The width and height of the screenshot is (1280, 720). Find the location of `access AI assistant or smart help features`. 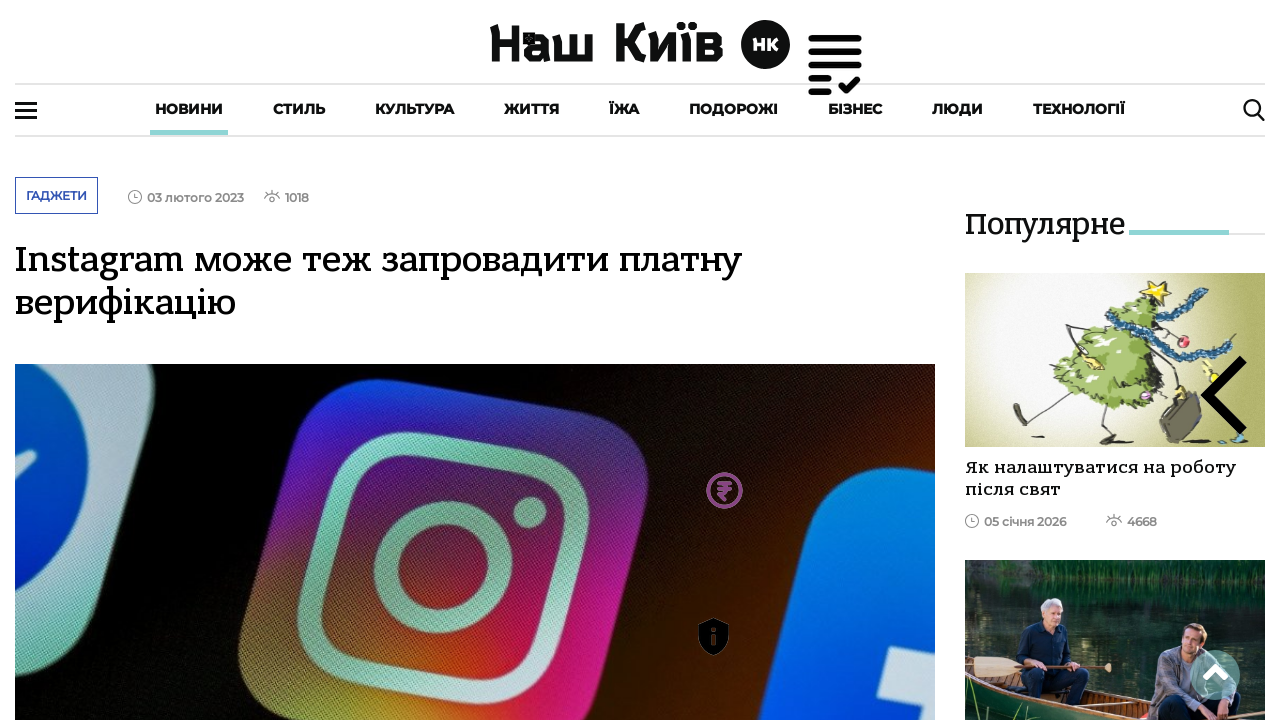

access AI assistant or smart help features is located at coordinates (529, 39).